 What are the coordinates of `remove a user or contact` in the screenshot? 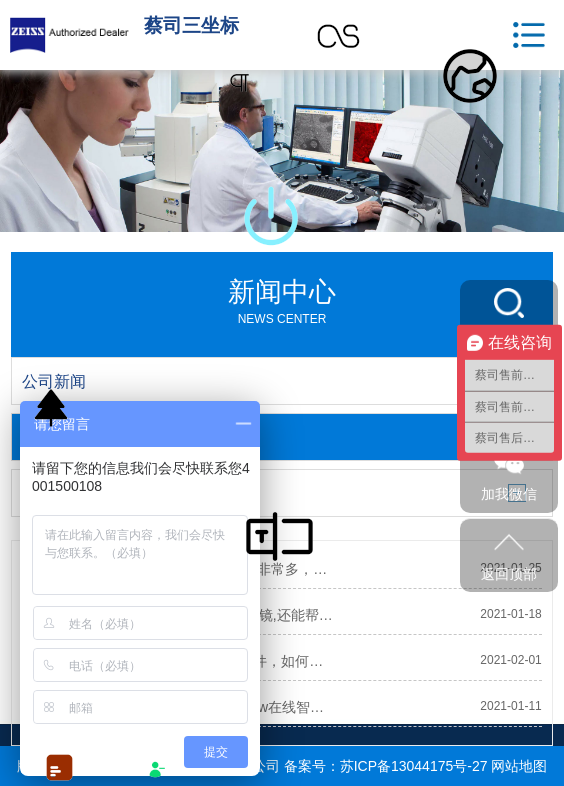 It's located at (156, 769).